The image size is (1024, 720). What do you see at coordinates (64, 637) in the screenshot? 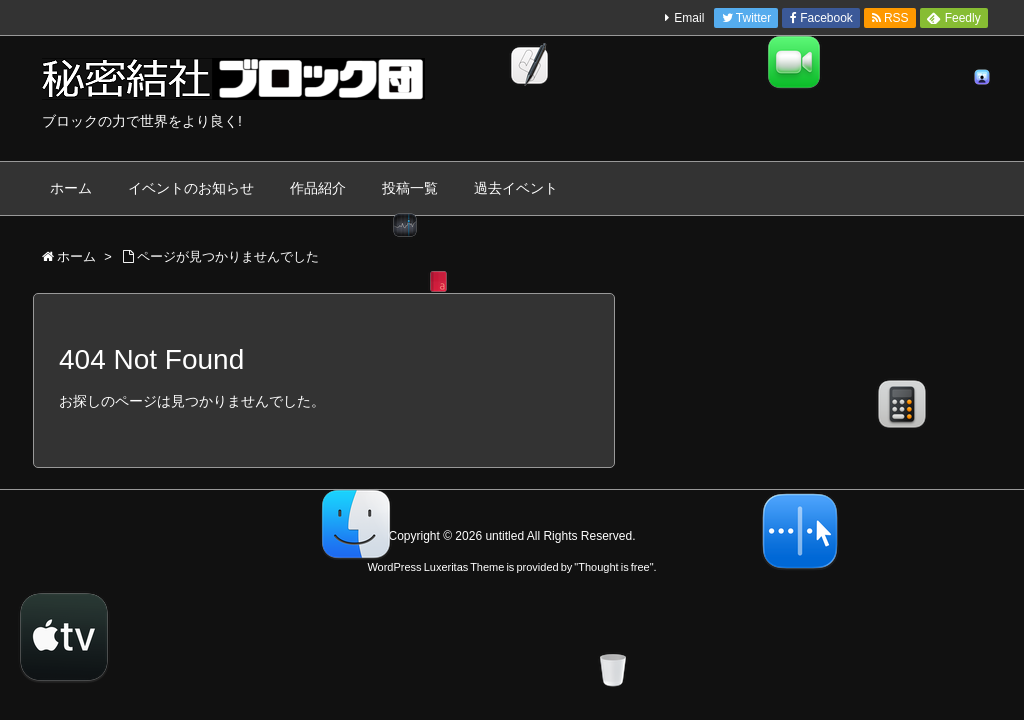
I see `open the Apple TV app` at bounding box center [64, 637].